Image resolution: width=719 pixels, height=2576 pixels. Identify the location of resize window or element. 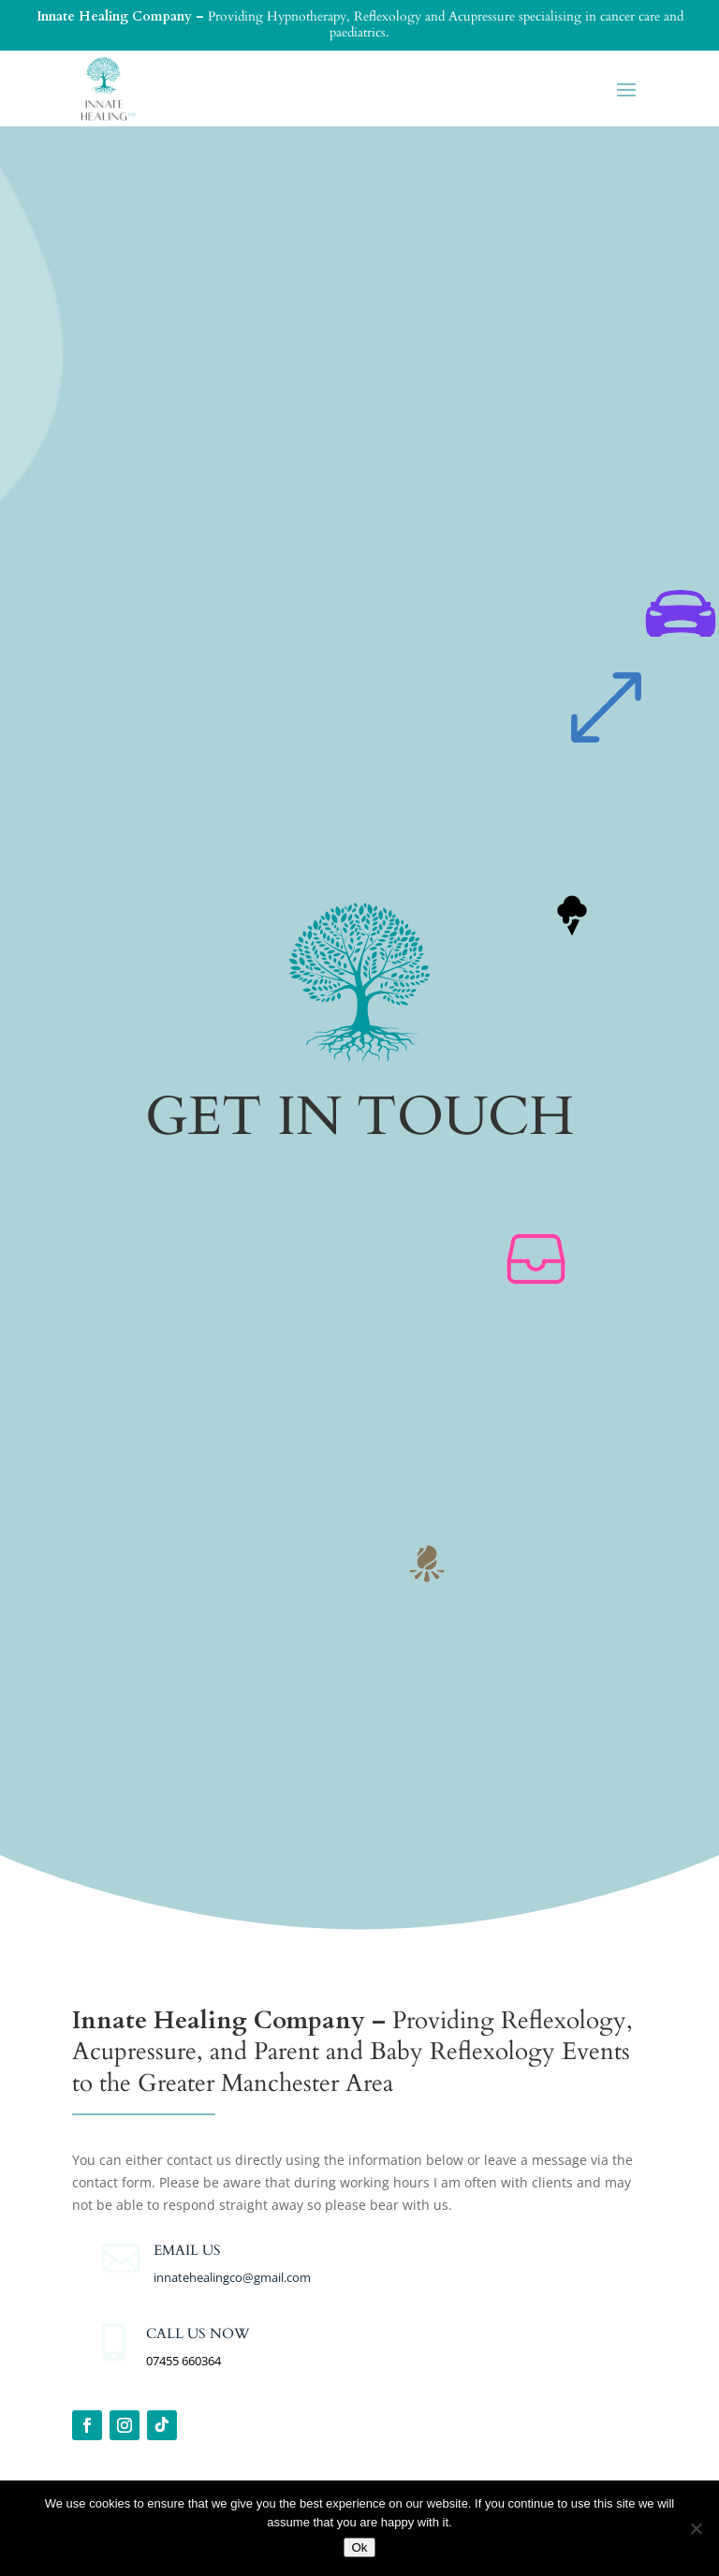
(606, 707).